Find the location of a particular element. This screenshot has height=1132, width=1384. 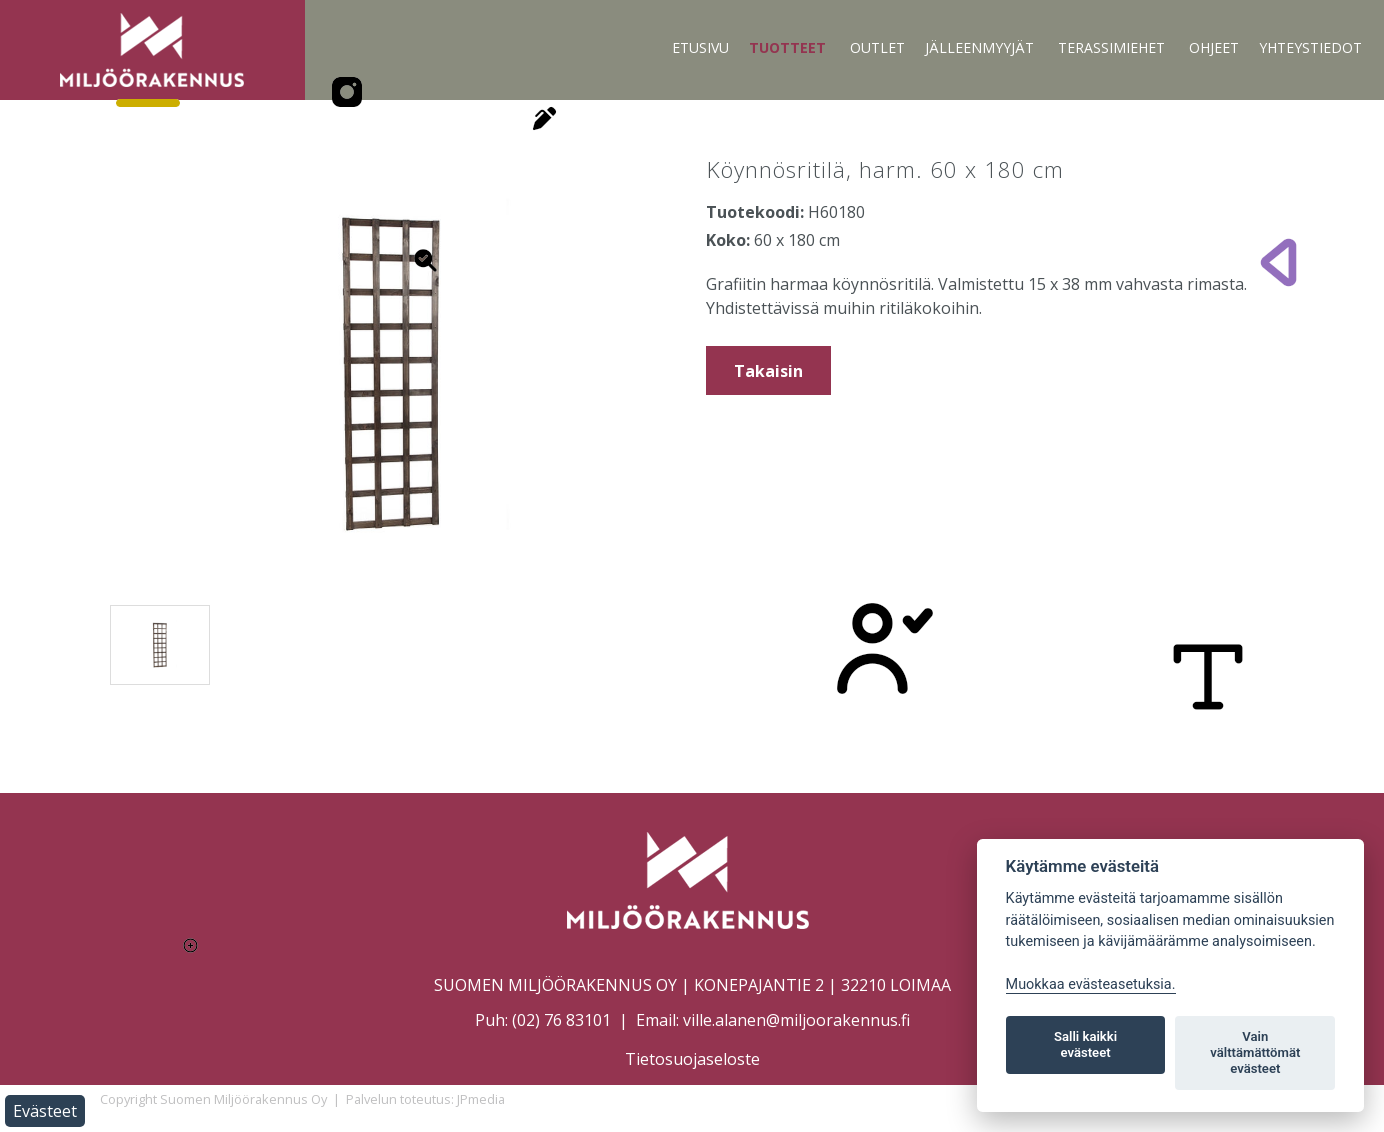

edit or modify content is located at coordinates (544, 118).